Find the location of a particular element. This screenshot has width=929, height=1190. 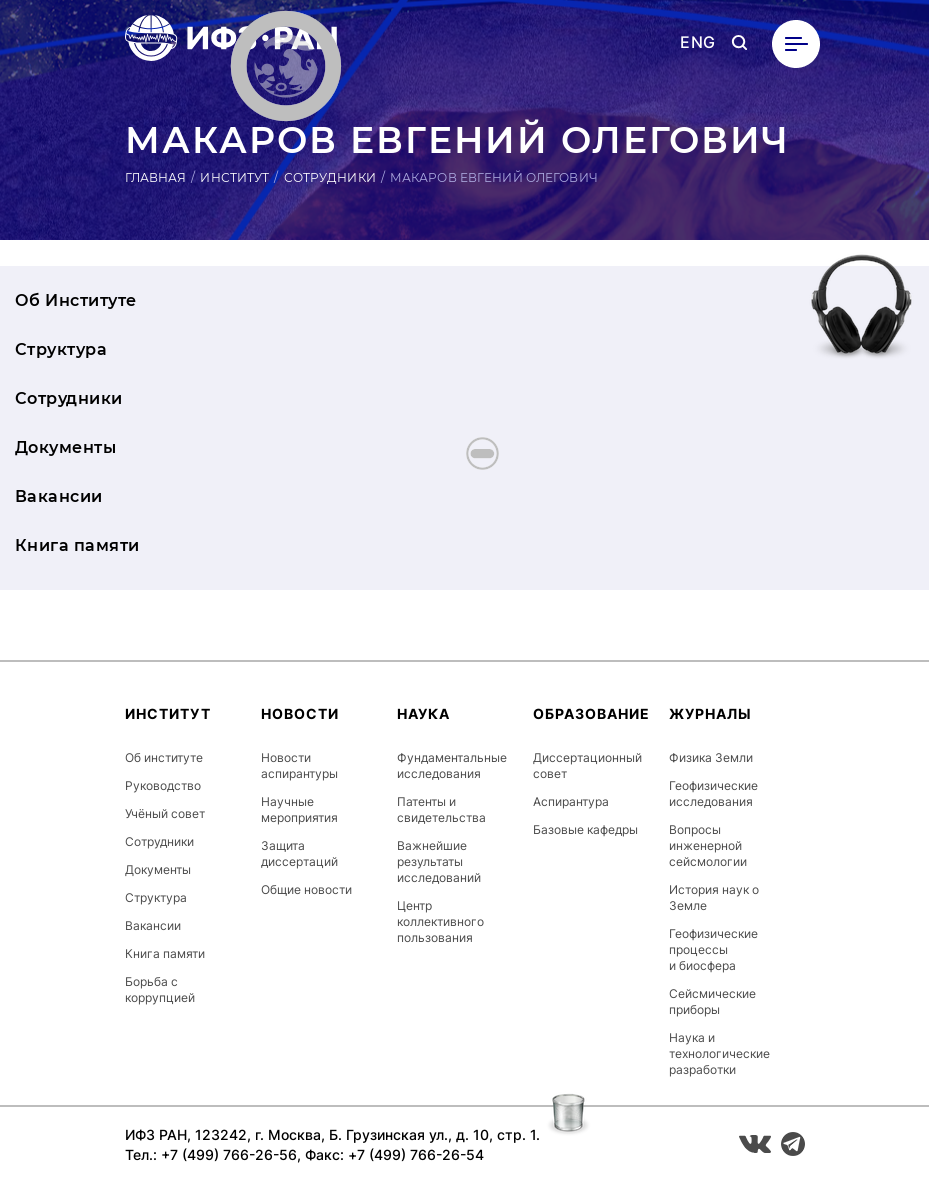

open the trash or recycle bin is located at coordinates (568, 1111).